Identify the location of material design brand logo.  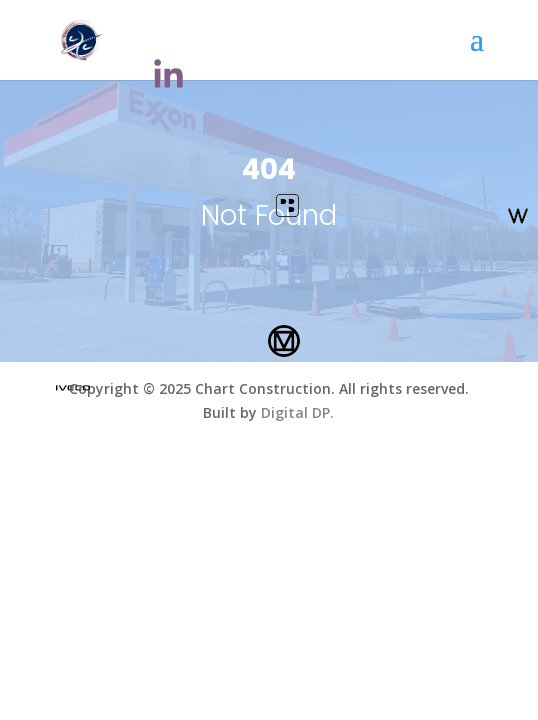
(284, 341).